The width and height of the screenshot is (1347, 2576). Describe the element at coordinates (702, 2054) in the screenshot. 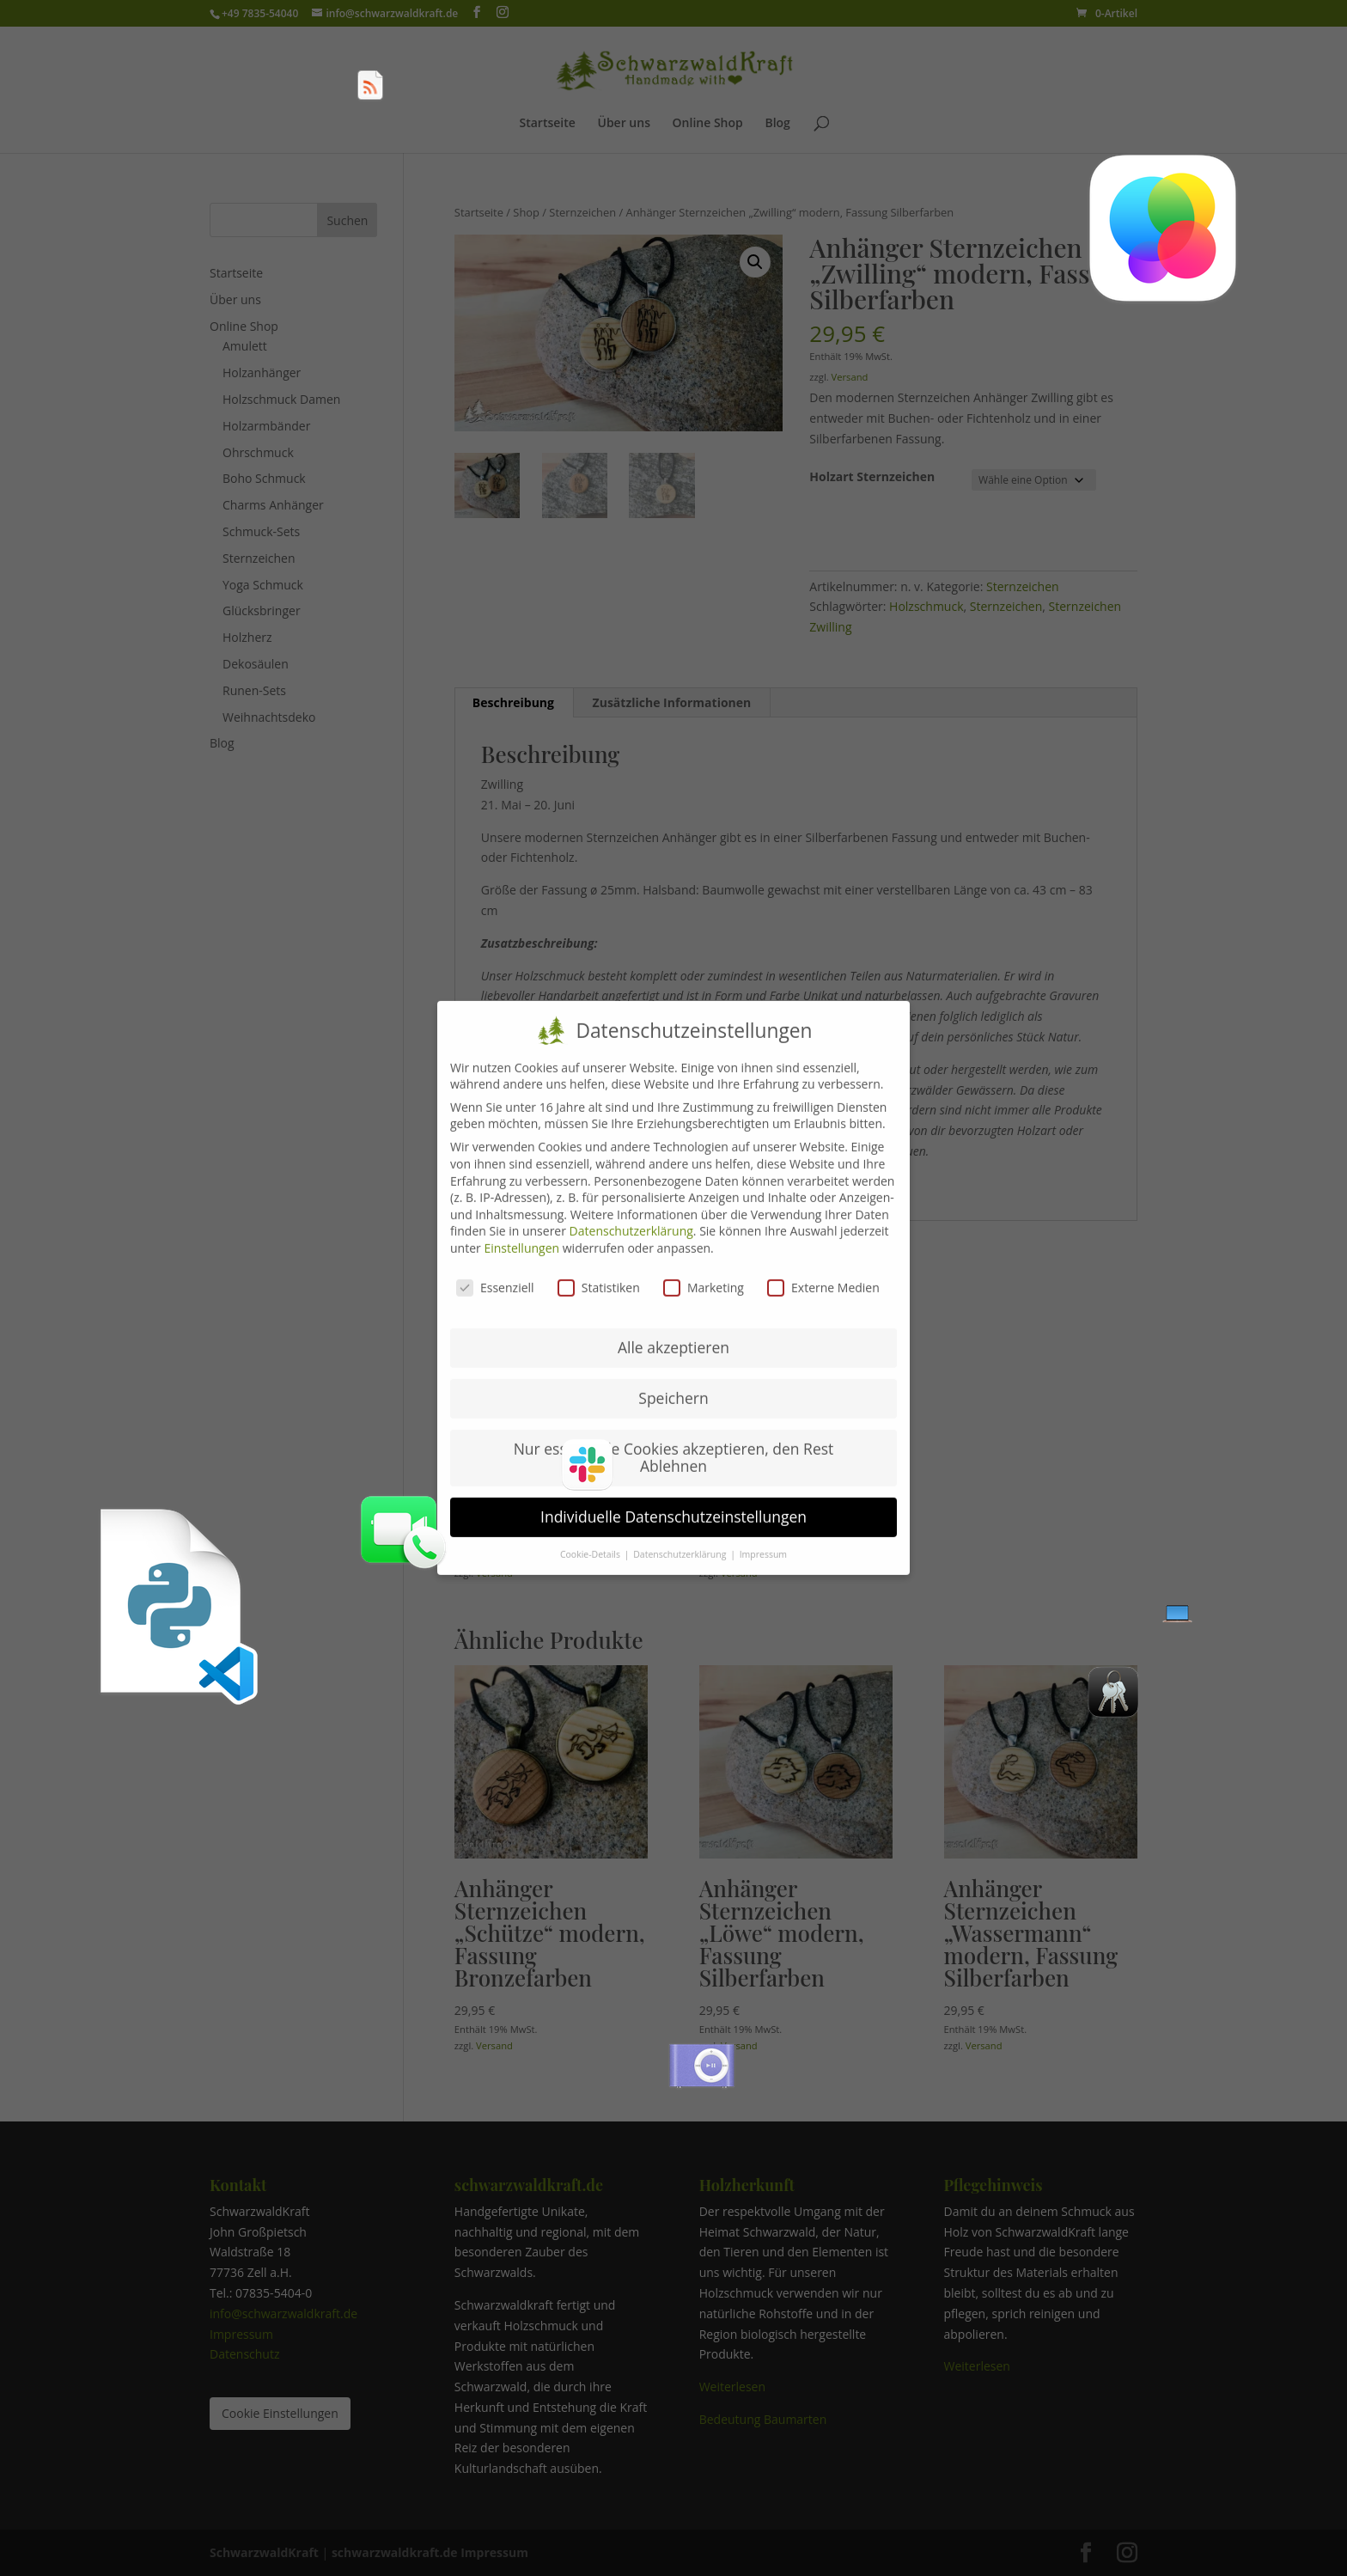

I see `iPod shuffle device connected` at that location.